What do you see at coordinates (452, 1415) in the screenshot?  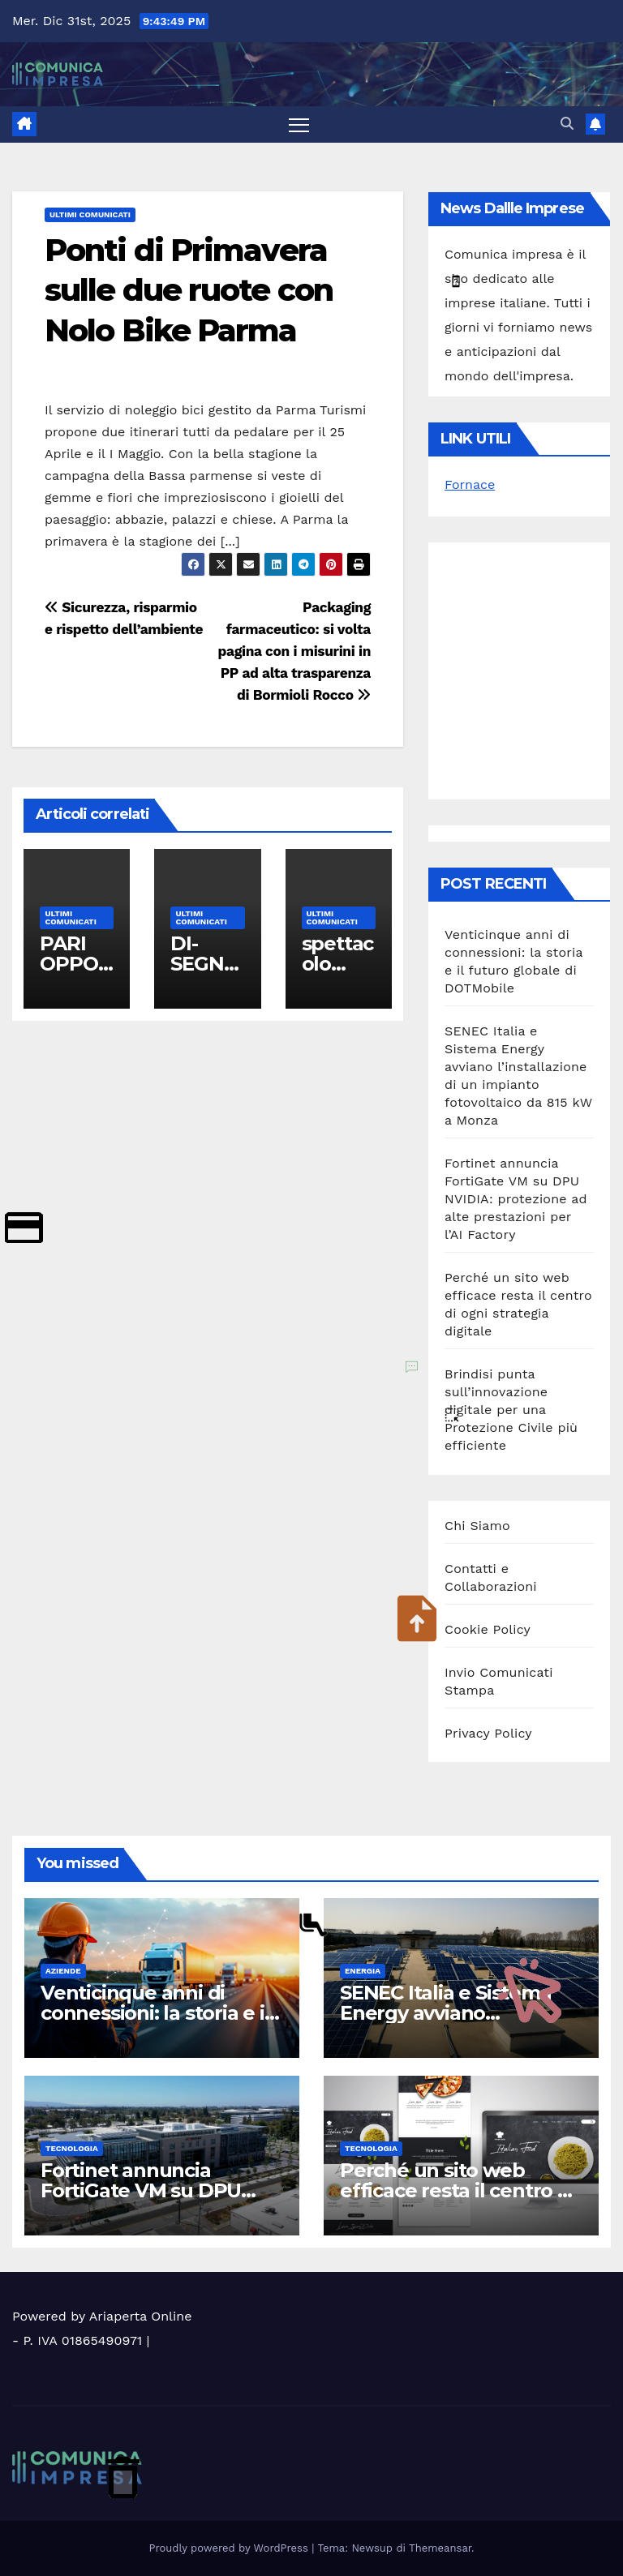 I see `draw a selection area` at bounding box center [452, 1415].